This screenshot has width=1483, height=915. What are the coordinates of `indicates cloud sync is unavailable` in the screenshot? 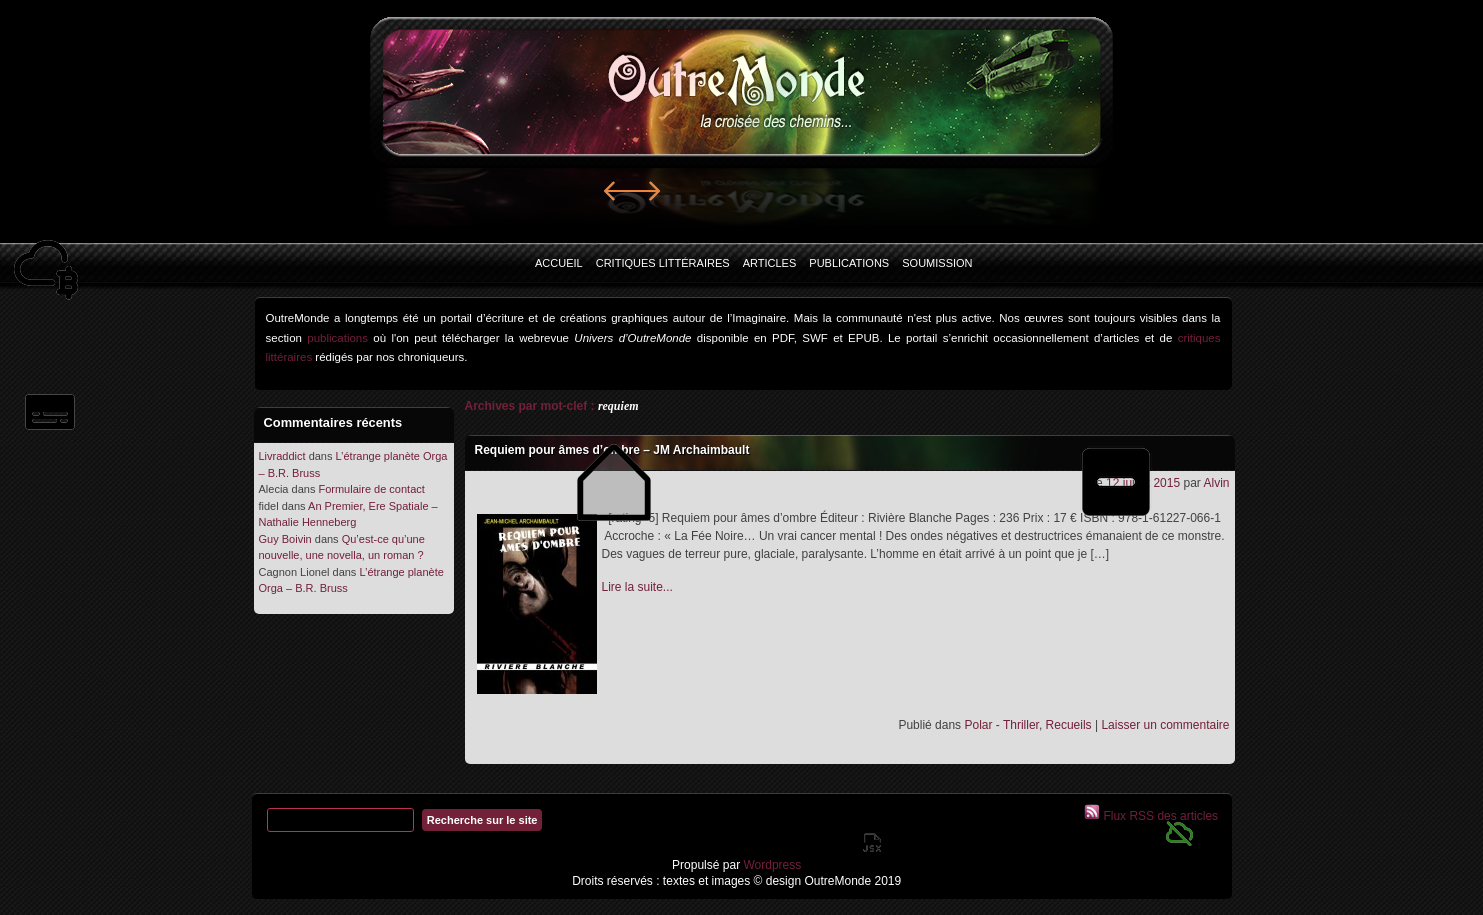 It's located at (1179, 832).